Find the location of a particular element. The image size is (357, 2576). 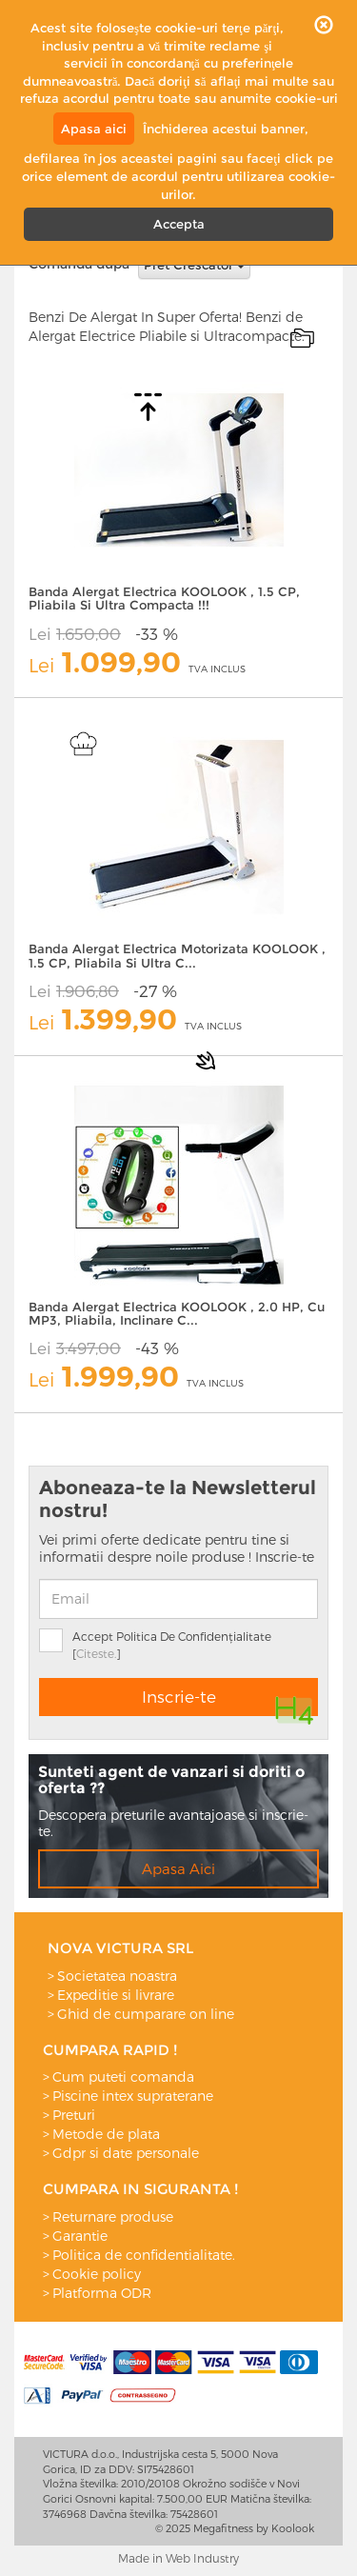

format text as heading level 4 is located at coordinates (291, 1709).